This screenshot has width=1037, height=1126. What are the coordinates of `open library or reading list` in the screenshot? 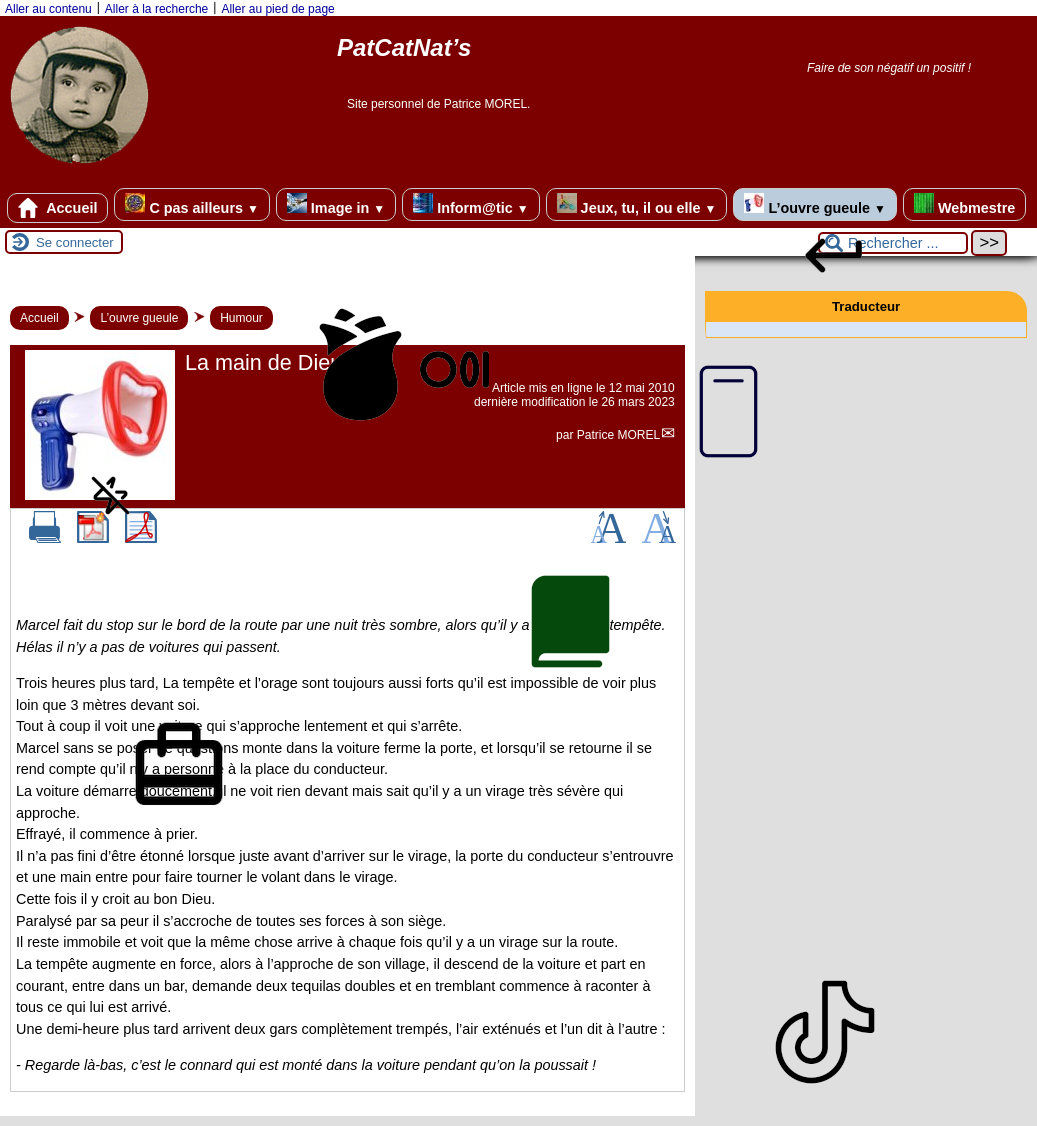 It's located at (570, 621).